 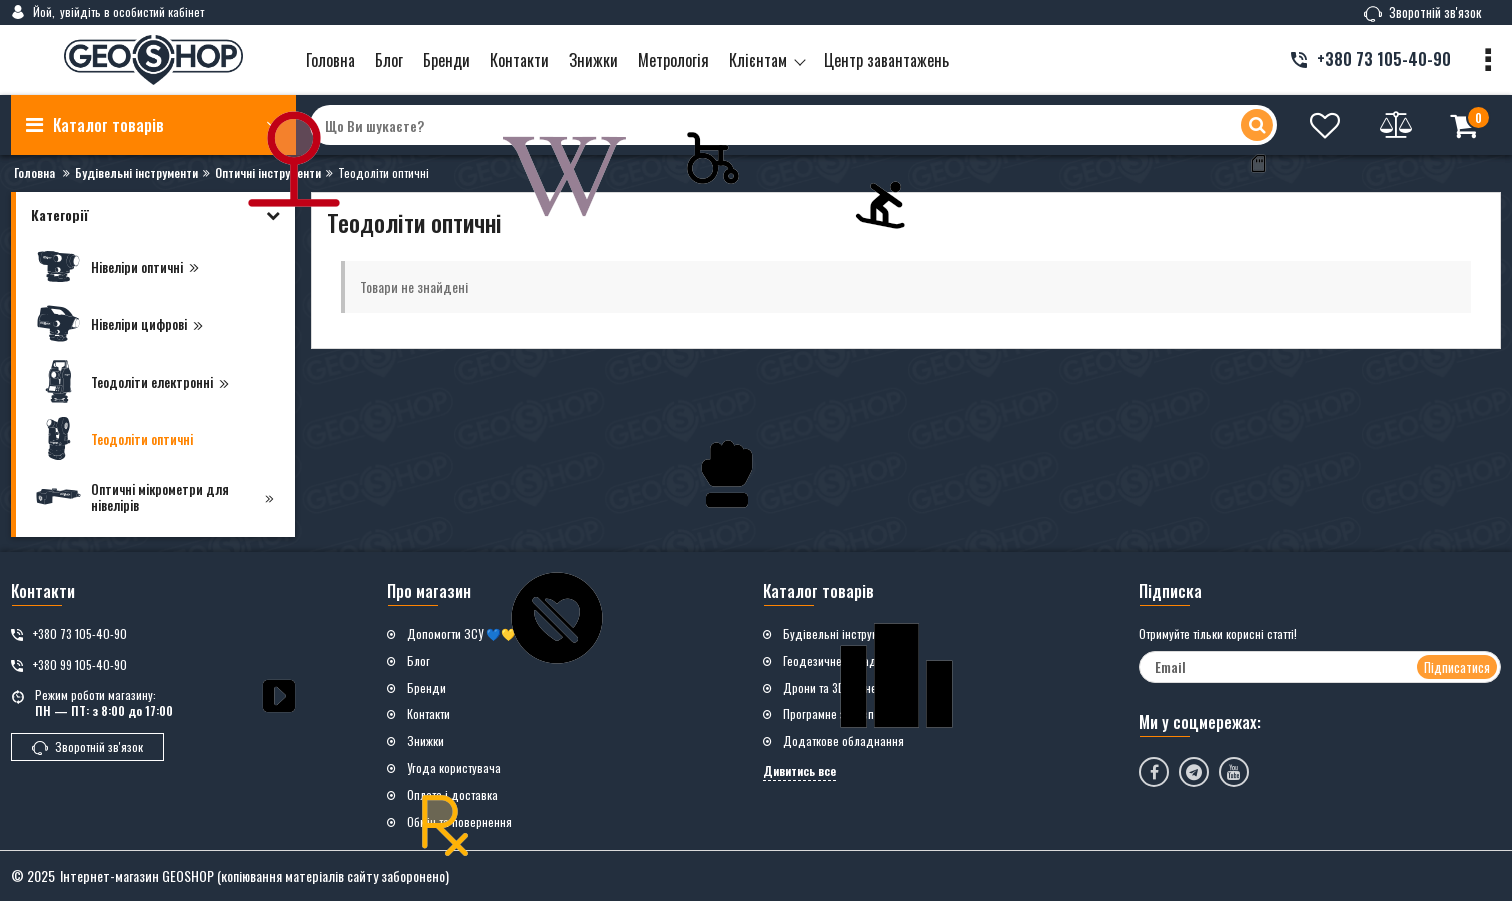 I want to click on view prescription details, so click(x=442, y=825).